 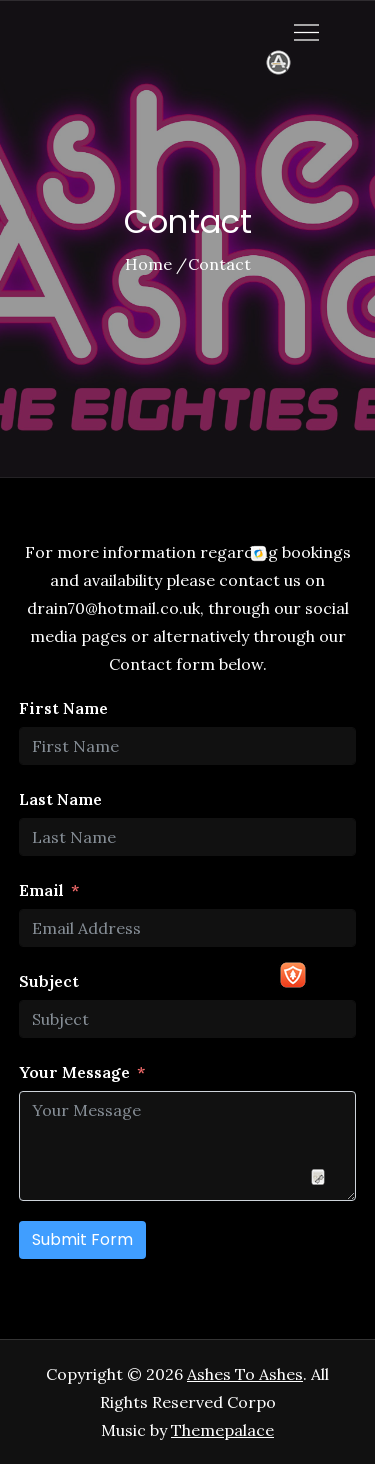 What do you see at coordinates (258, 553) in the screenshot?
I see `open CrossOver app to run Windows software` at bounding box center [258, 553].